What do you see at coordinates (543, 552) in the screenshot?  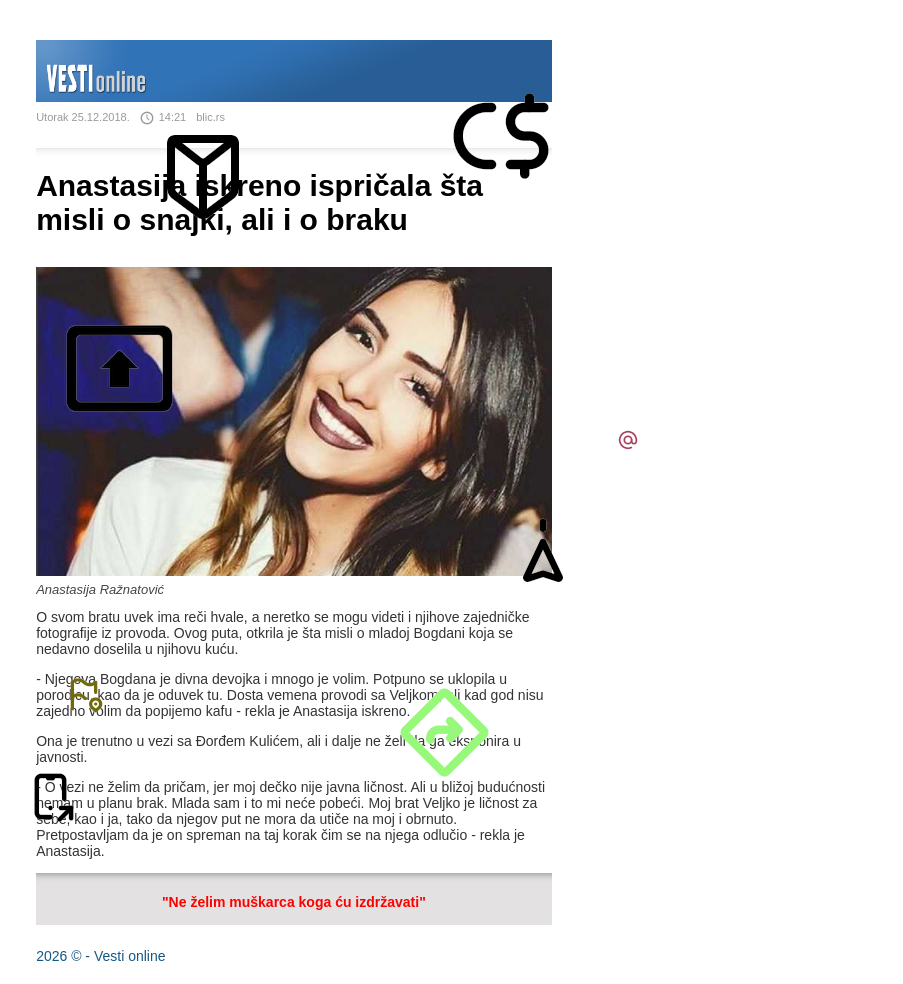 I see `navigate to current location` at bounding box center [543, 552].